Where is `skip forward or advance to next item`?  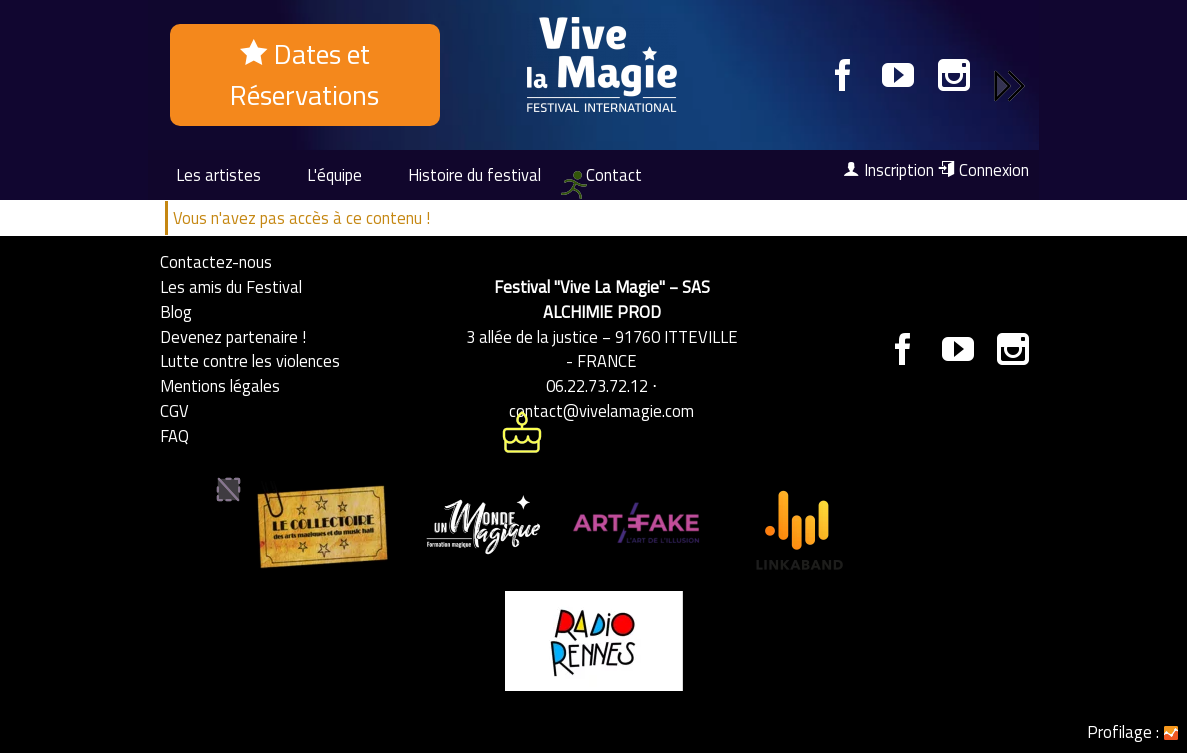 skip forward or advance to next item is located at coordinates (1008, 86).